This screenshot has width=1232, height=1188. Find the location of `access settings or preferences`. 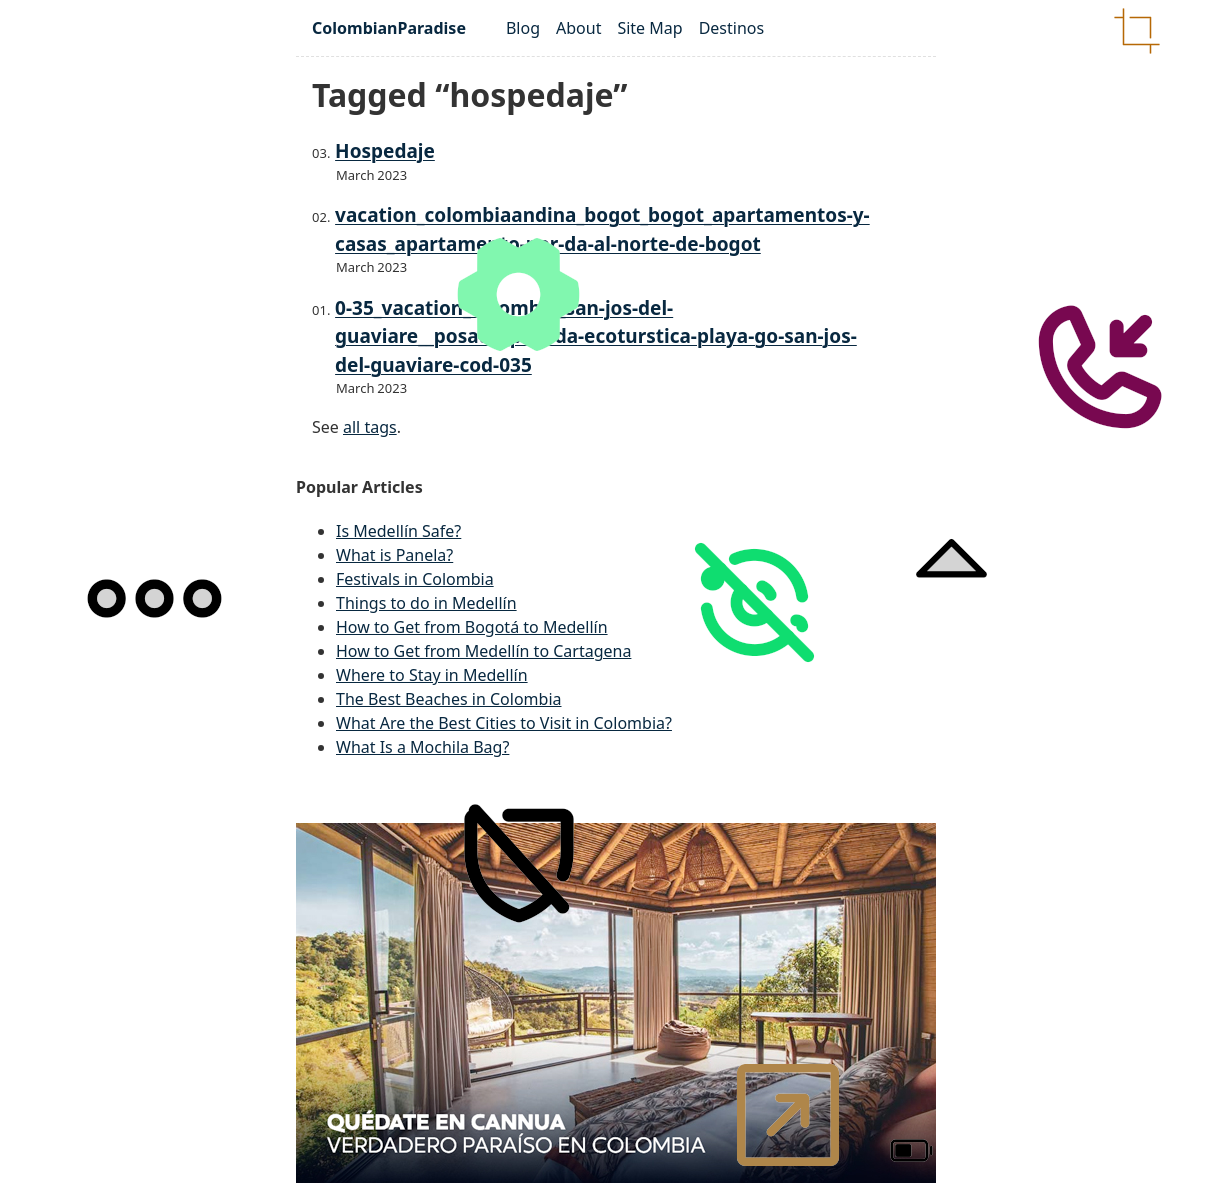

access settings or preferences is located at coordinates (518, 294).